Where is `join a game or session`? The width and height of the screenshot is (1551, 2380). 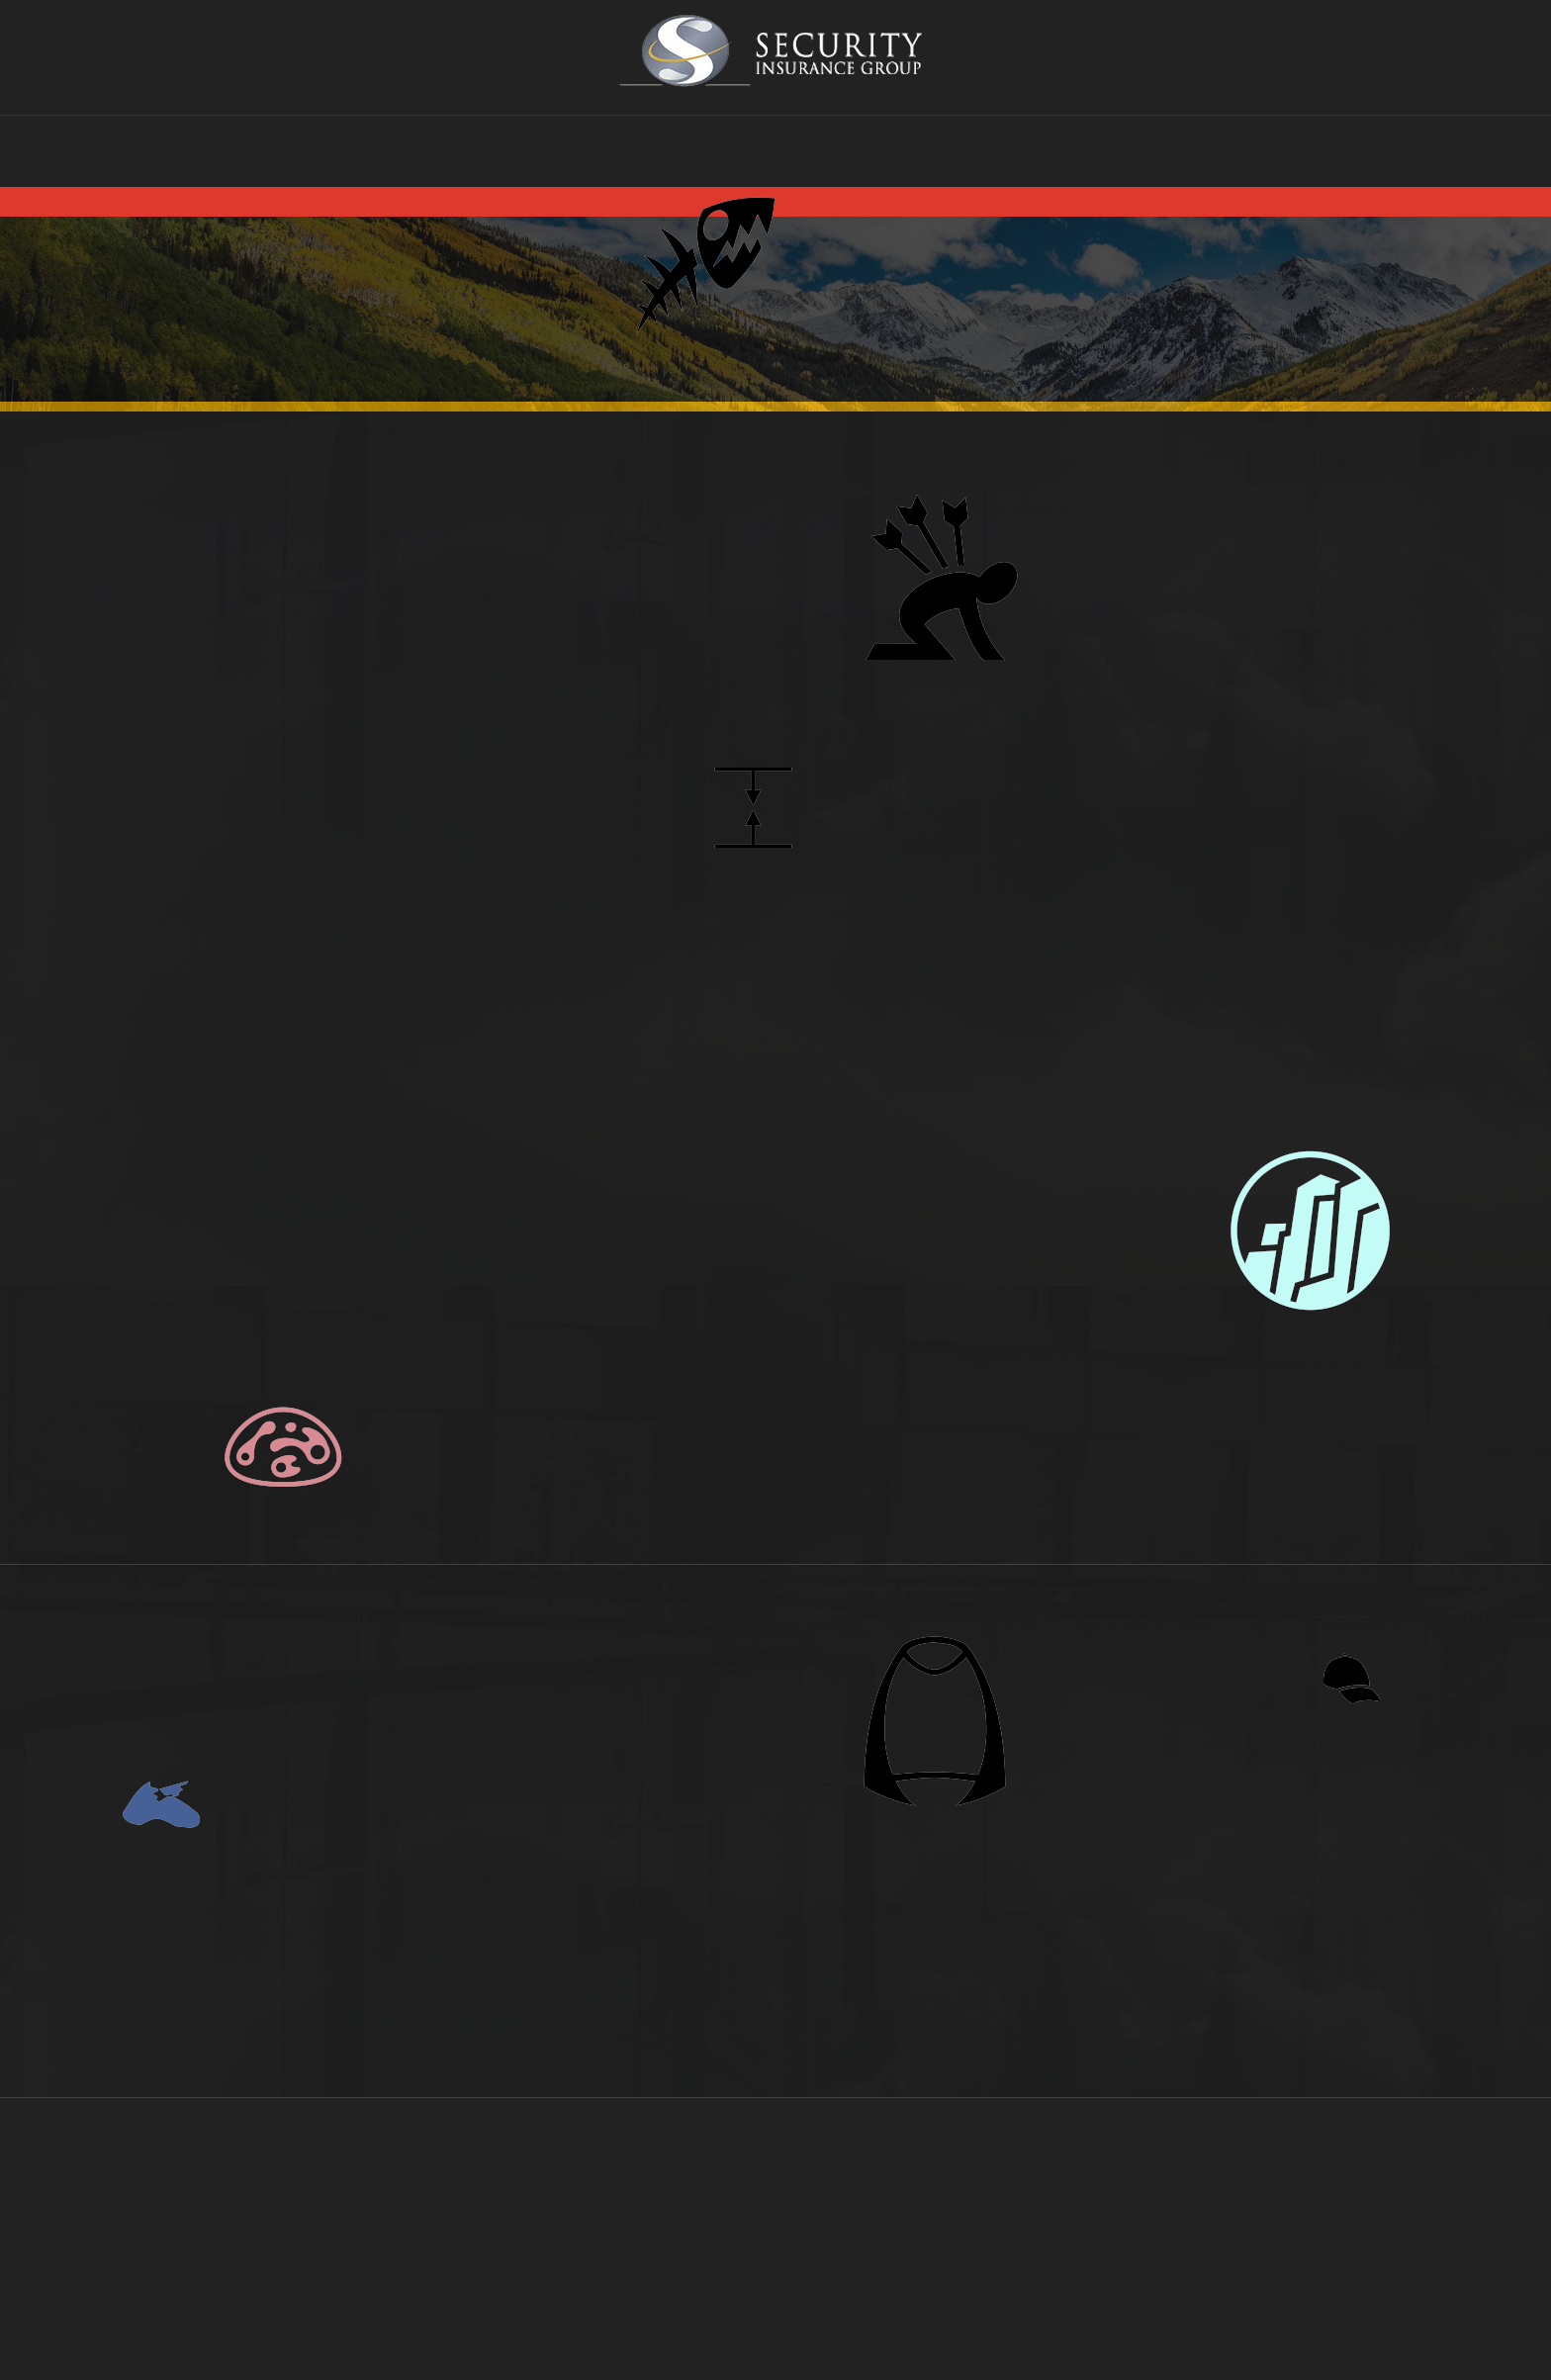 join a game or session is located at coordinates (753, 807).